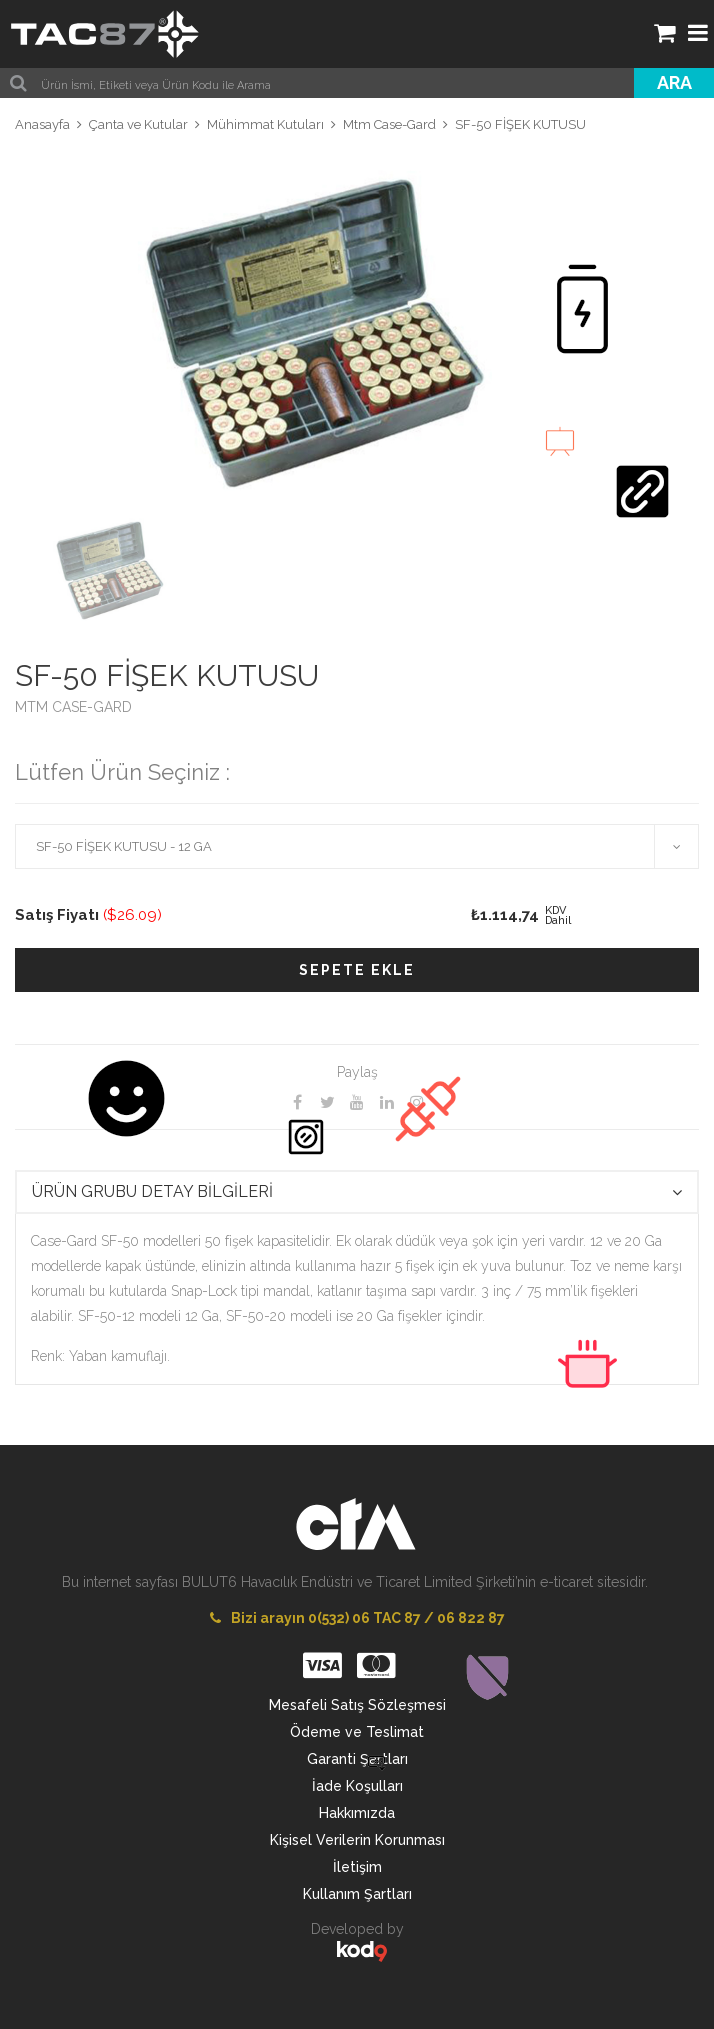 This screenshot has width=714, height=2029. Describe the element at coordinates (582, 310) in the screenshot. I see `indicates device is currently charging` at that location.